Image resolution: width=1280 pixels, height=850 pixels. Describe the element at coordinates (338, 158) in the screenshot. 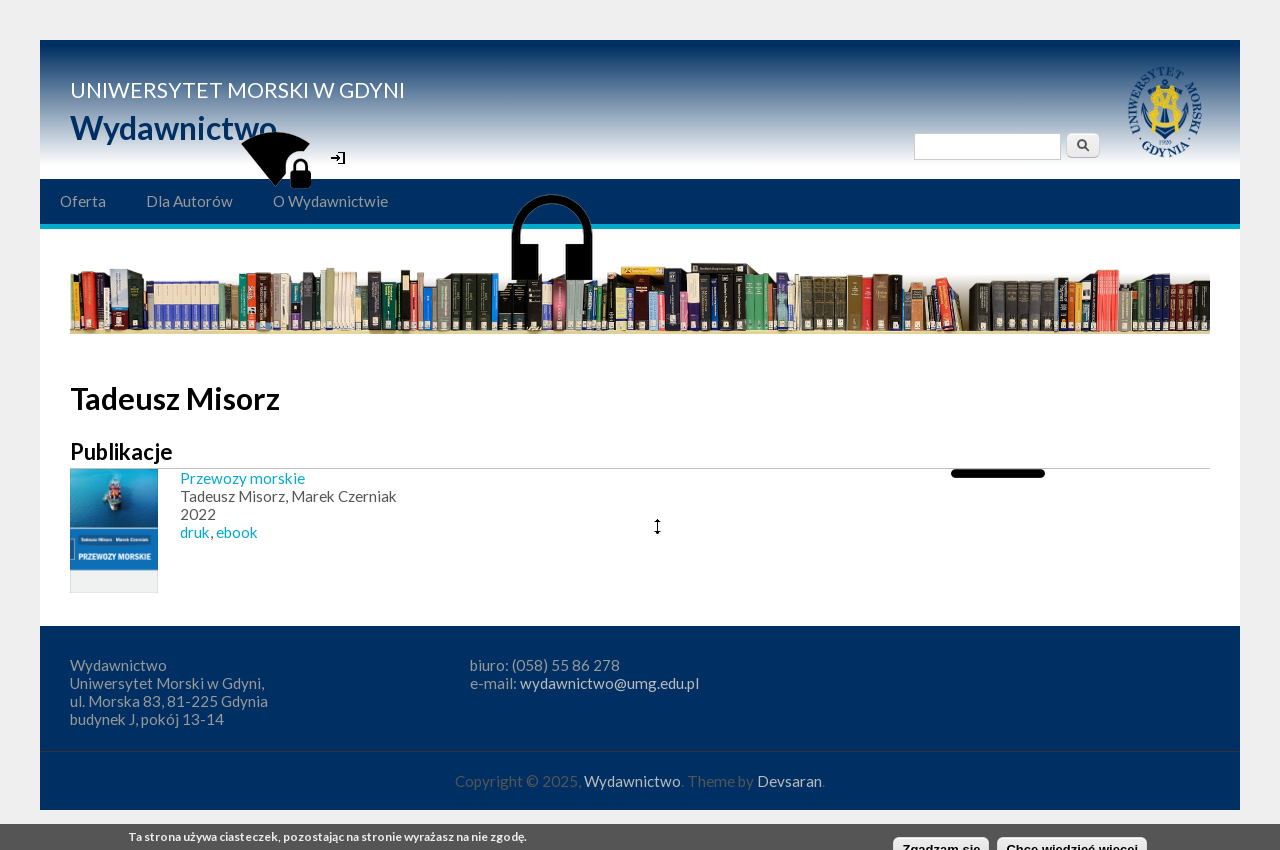

I see `log in to your account` at that location.